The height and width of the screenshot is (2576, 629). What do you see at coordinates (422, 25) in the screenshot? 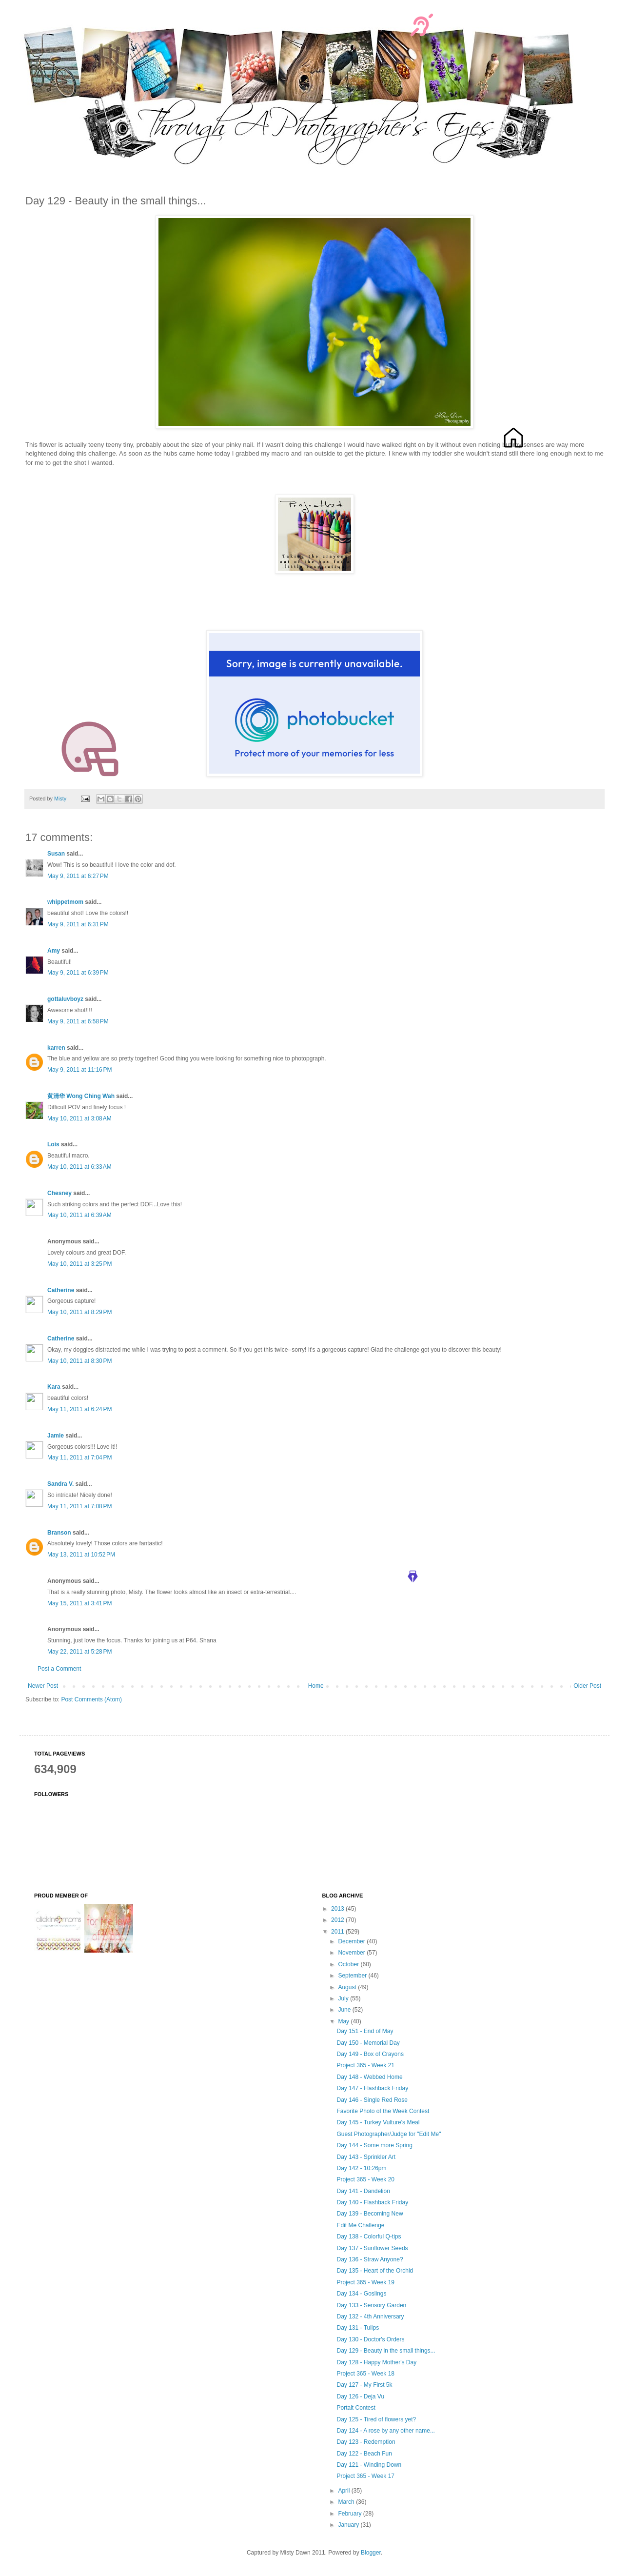
I see `indicates deaf or hard of hearing accessibility option` at bounding box center [422, 25].